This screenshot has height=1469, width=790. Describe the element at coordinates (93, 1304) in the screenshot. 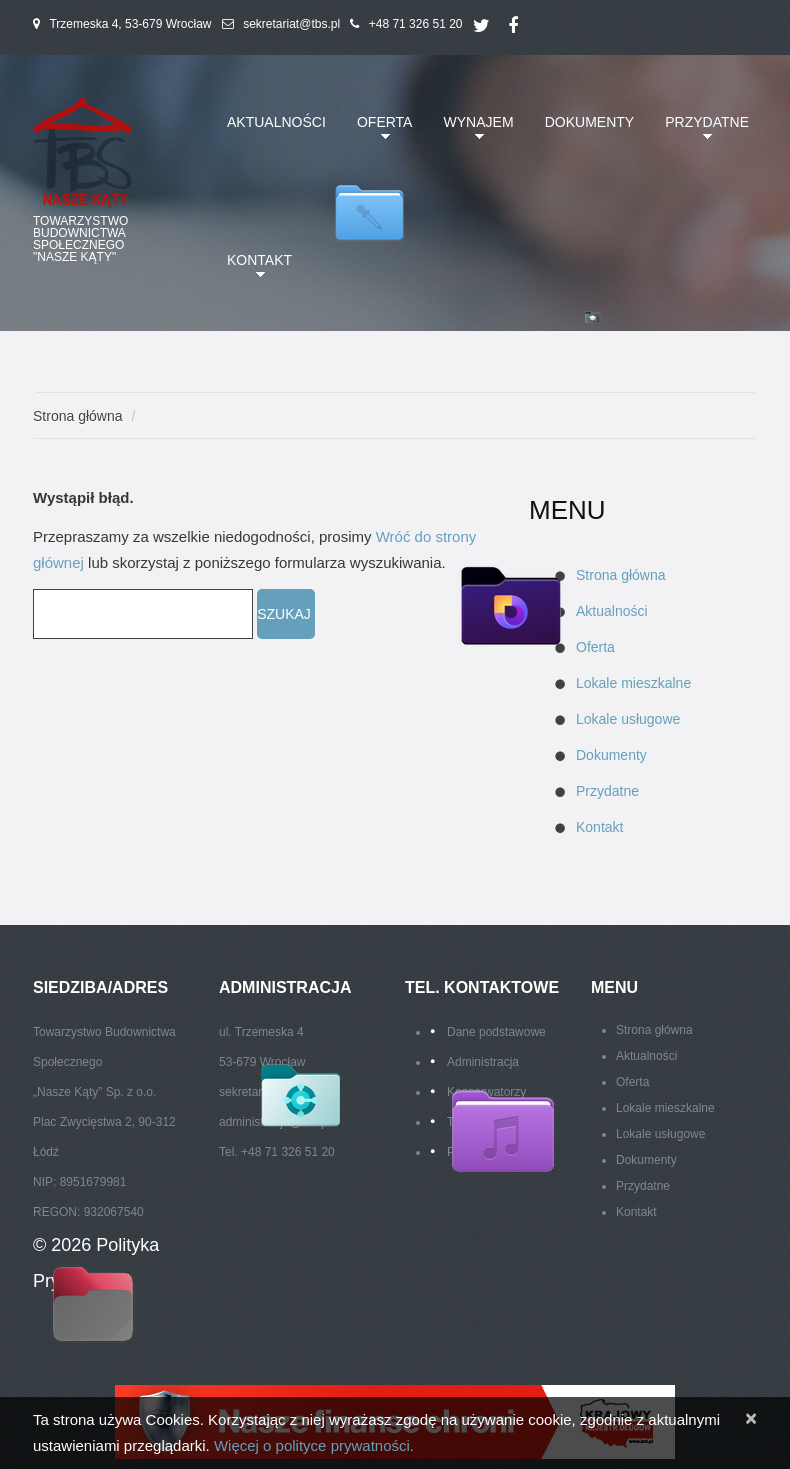

I see `drop files here to move them into this folder` at that location.